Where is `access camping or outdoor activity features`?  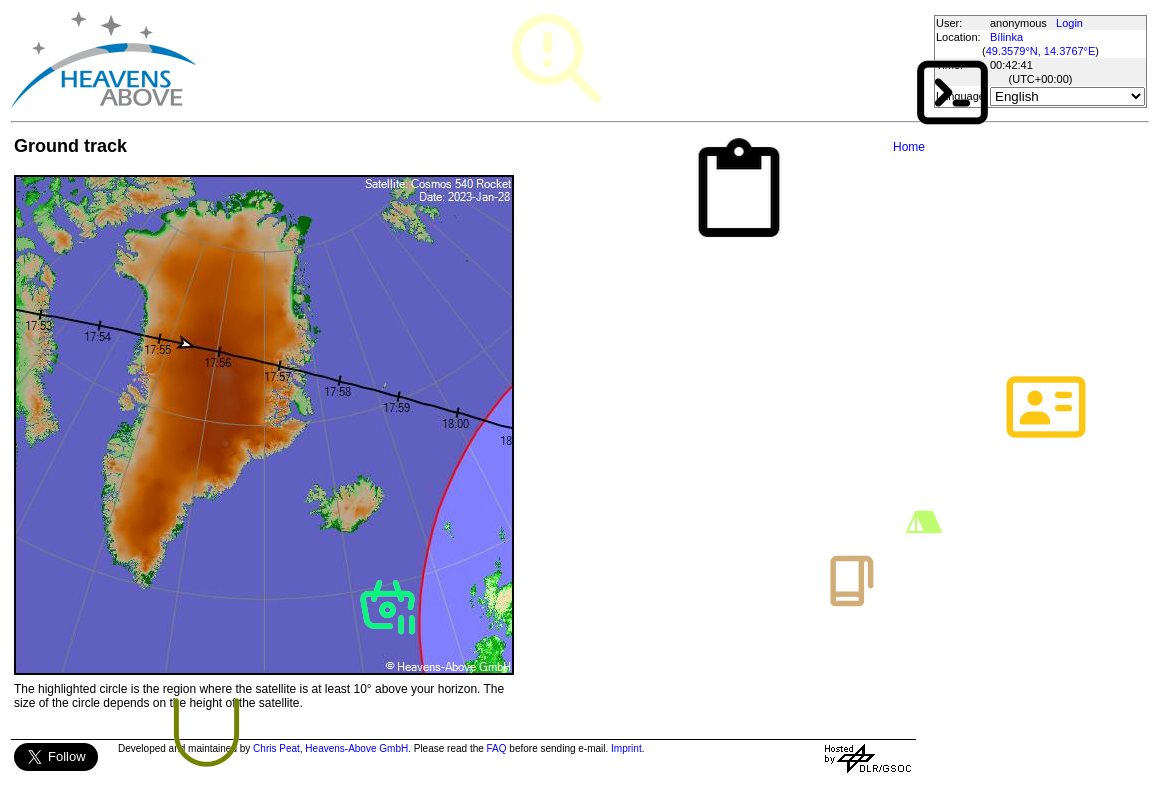 access camping or outdoor activity features is located at coordinates (924, 523).